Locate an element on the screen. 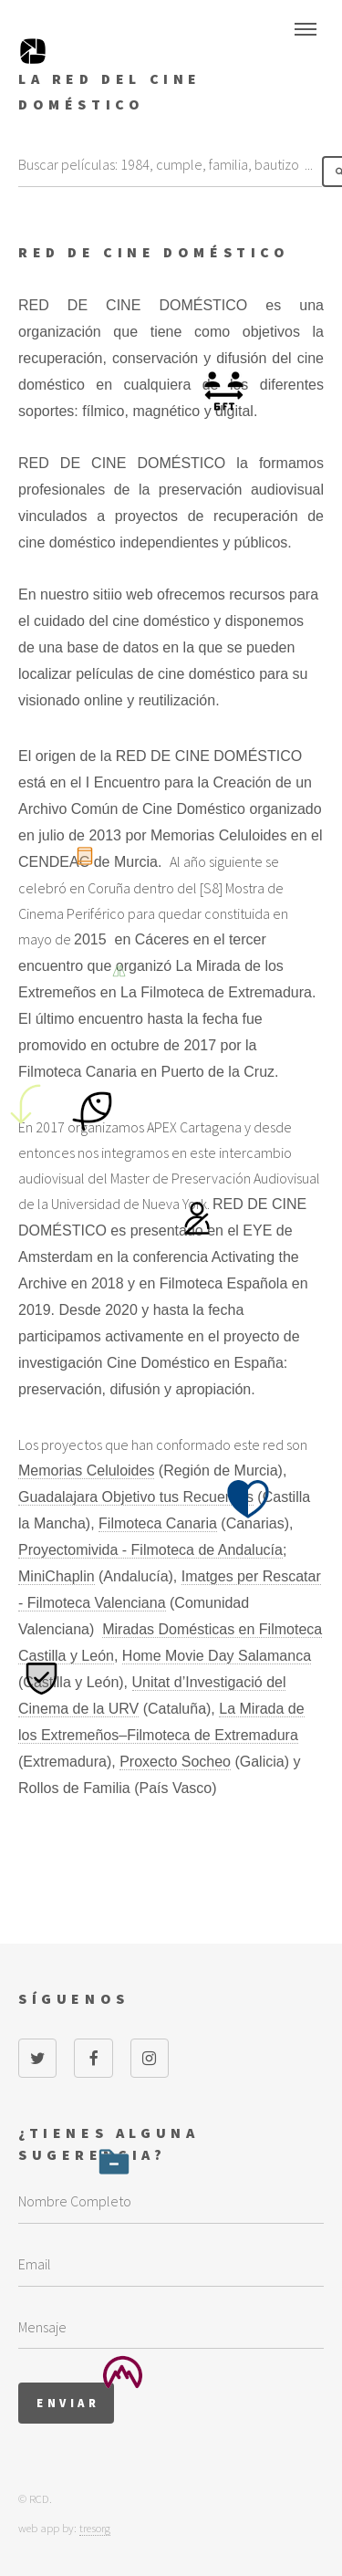  connect to NordVPN is located at coordinates (122, 2372).